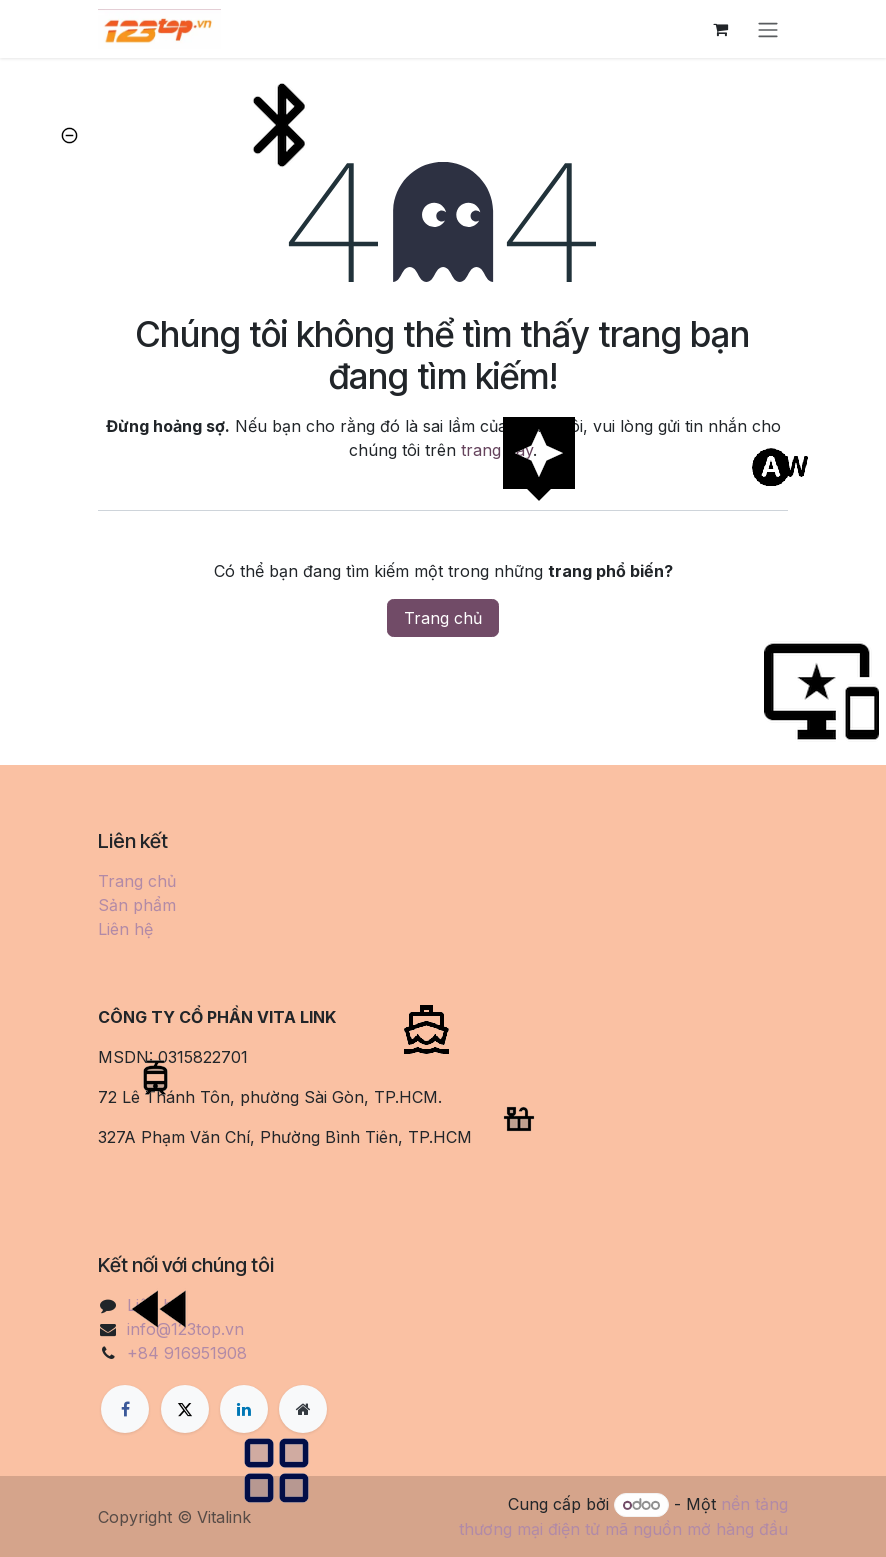  Describe the element at coordinates (161, 1309) in the screenshot. I see `rewind media playback` at that location.